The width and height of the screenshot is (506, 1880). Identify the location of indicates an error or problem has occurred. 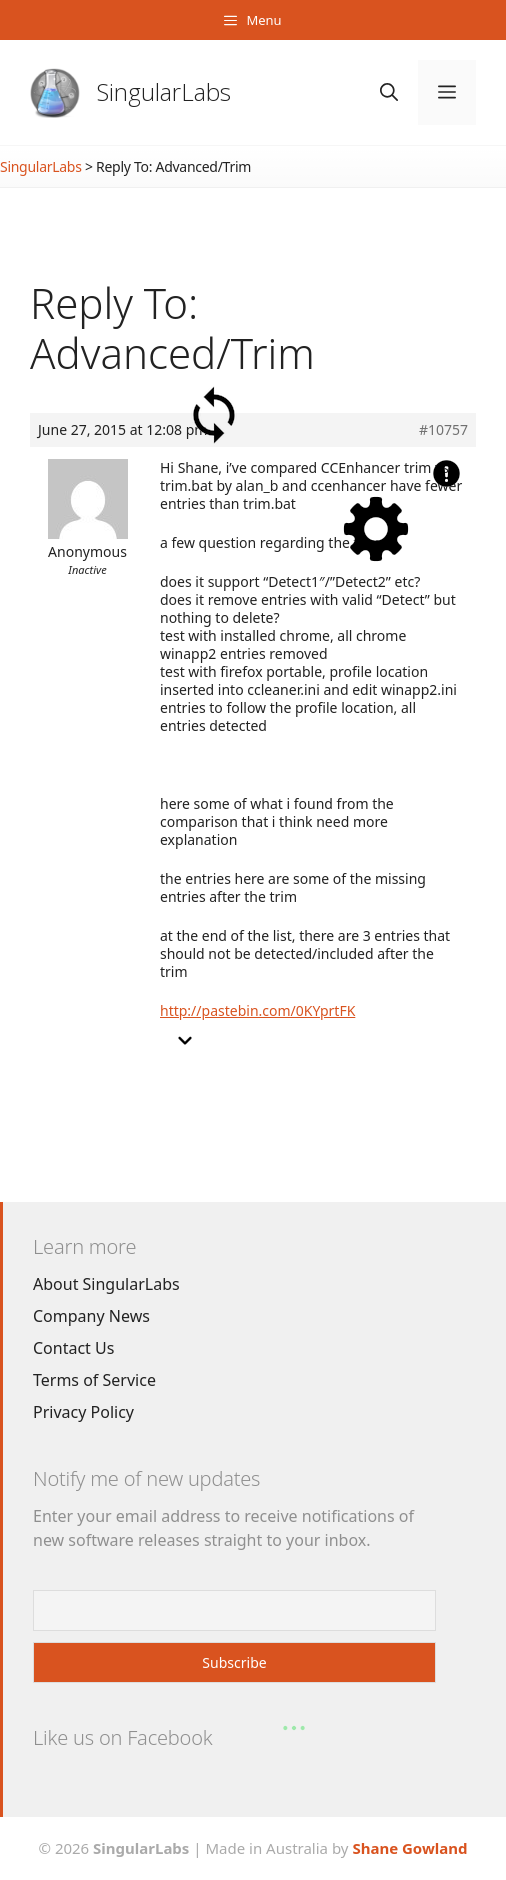
(446, 473).